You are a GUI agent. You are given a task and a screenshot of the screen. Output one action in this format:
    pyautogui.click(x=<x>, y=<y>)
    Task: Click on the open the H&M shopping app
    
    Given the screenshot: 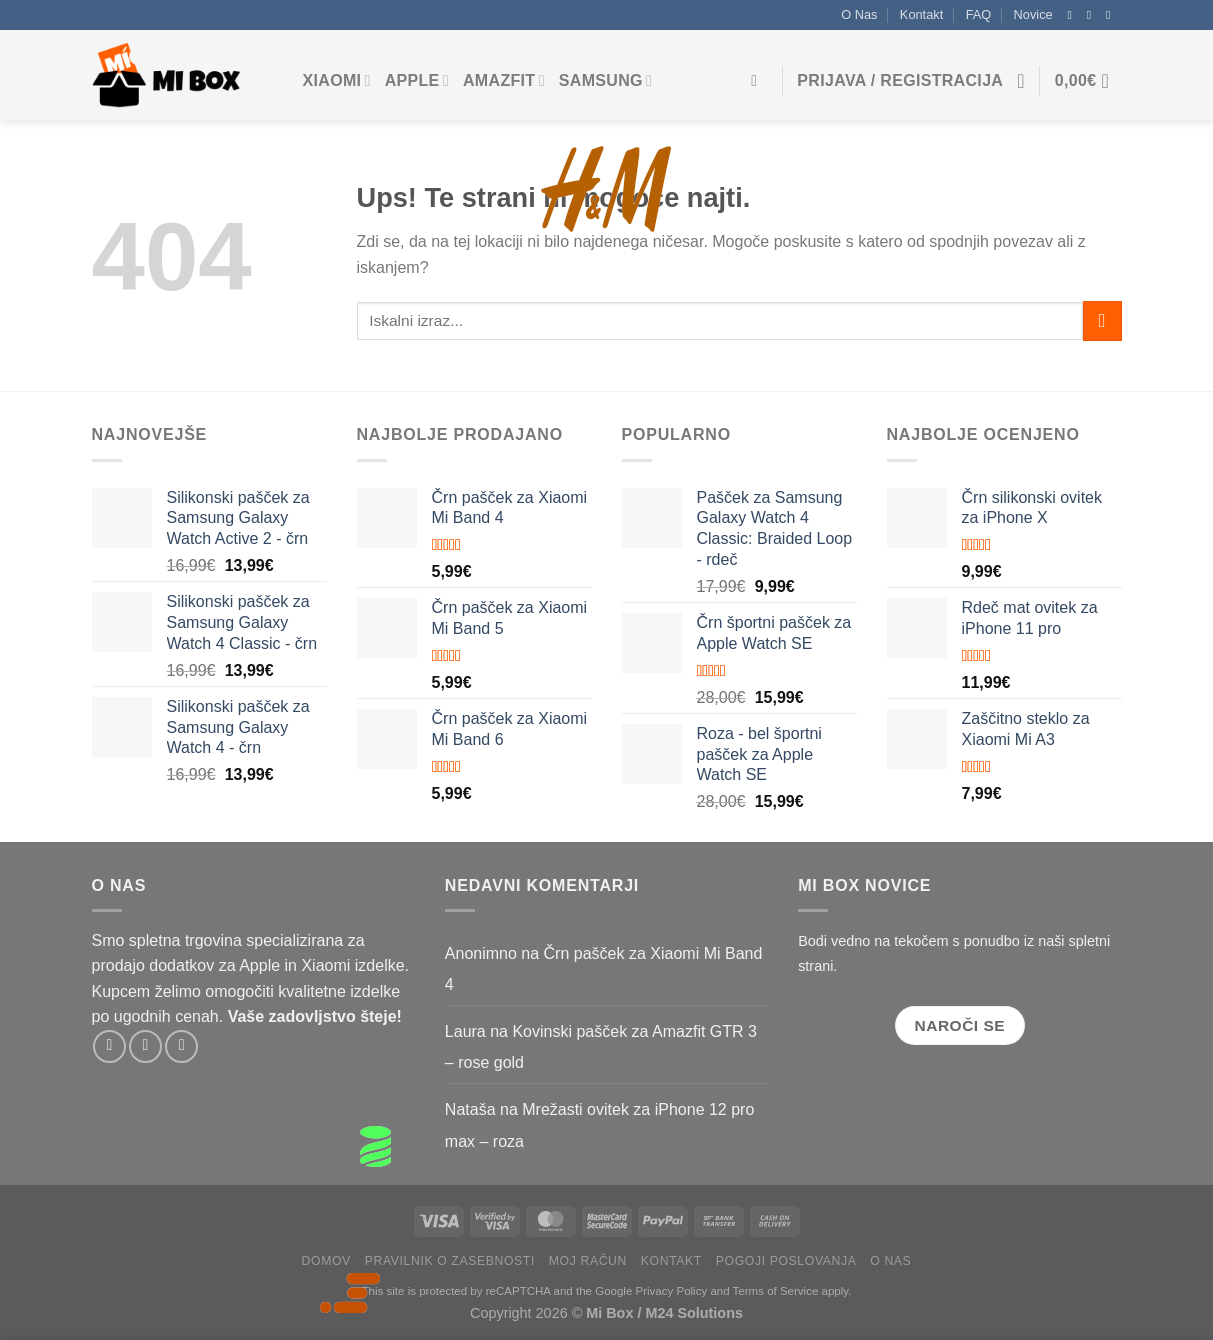 What is the action you would take?
    pyautogui.click(x=606, y=189)
    